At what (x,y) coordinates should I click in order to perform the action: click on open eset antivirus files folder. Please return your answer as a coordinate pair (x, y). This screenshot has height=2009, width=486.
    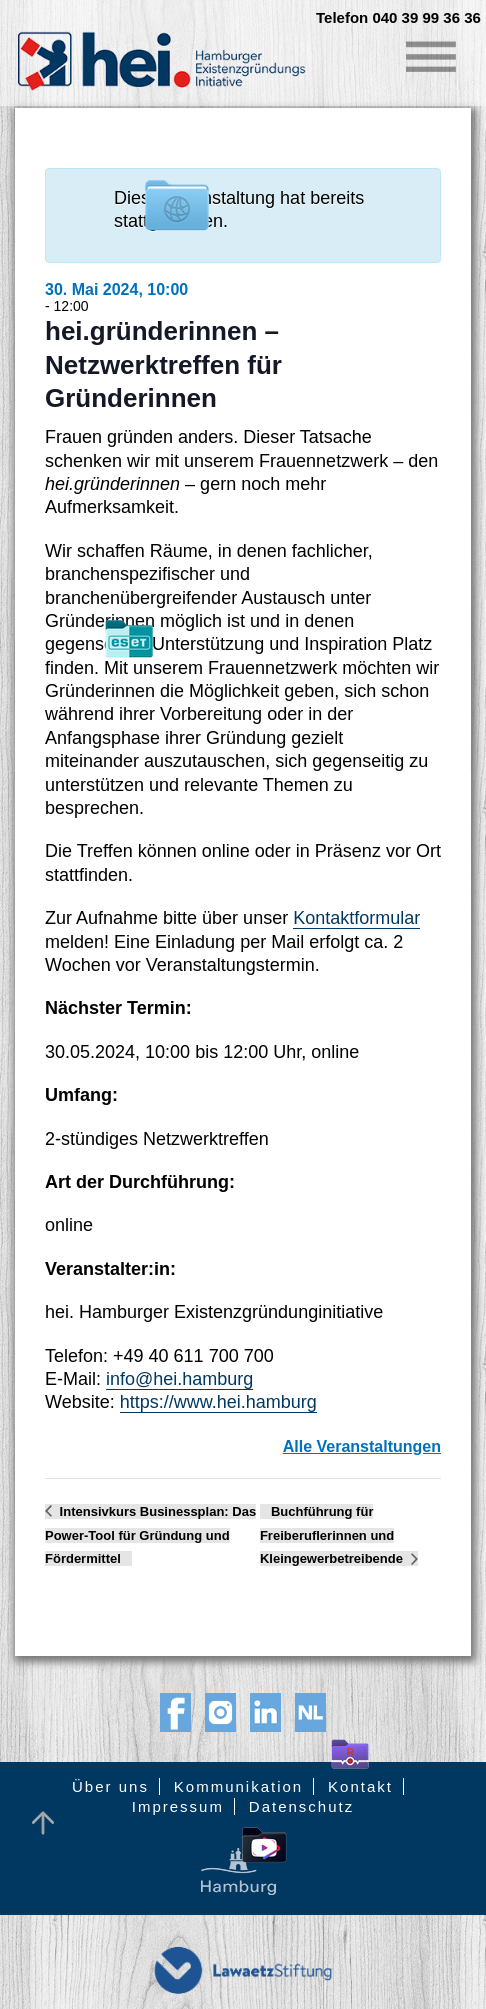
    Looking at the image, I should click on (129, 640).